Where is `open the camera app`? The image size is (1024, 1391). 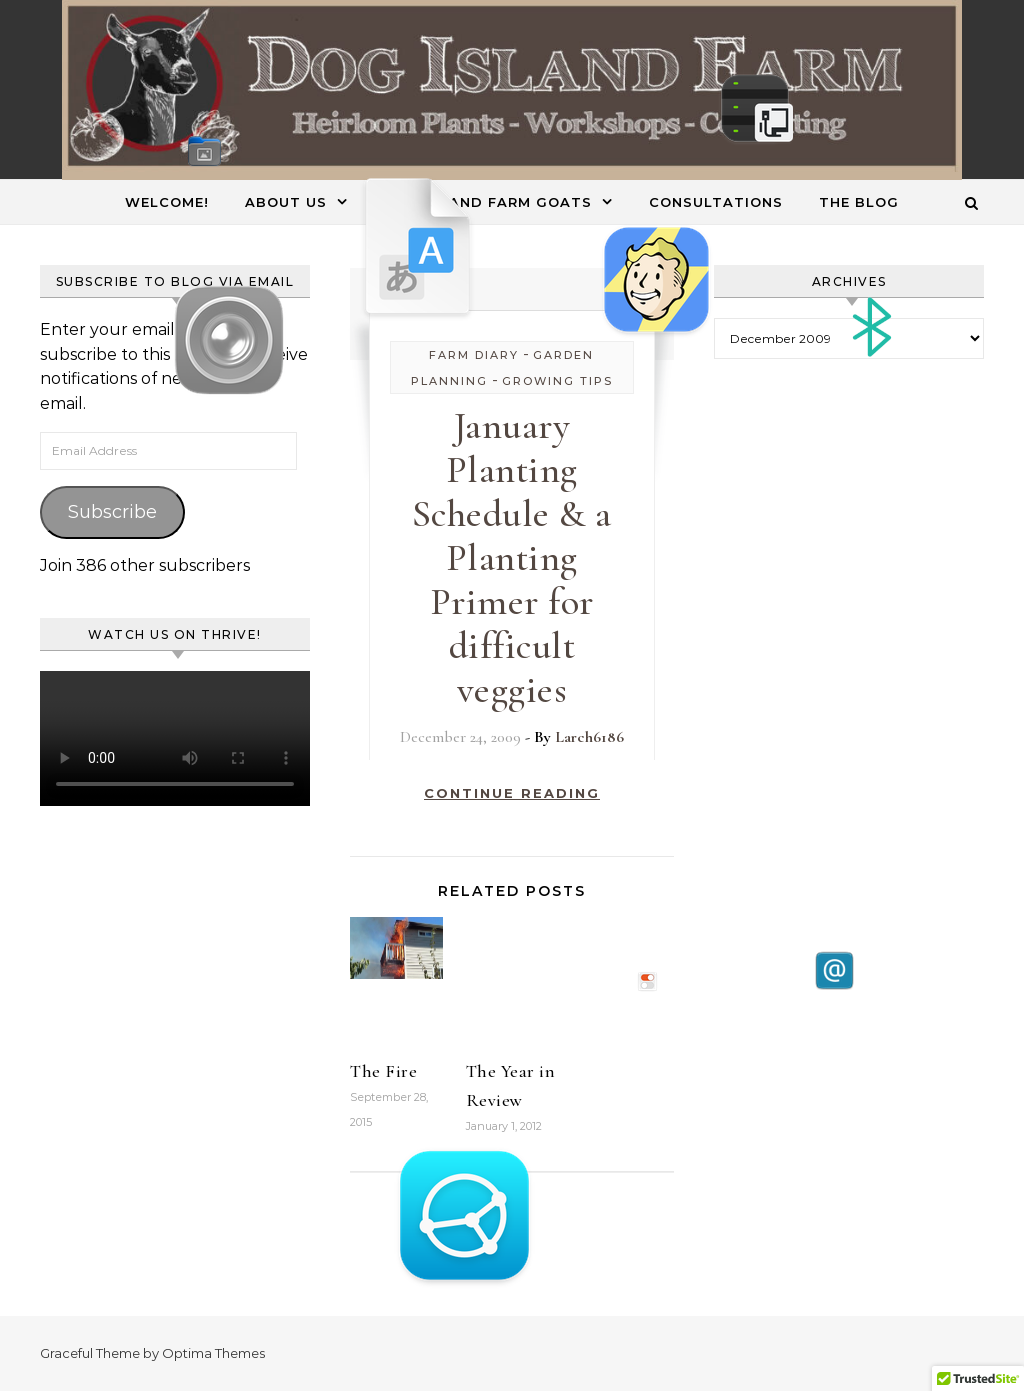
open the camera app is located at coordinates (229, 340).